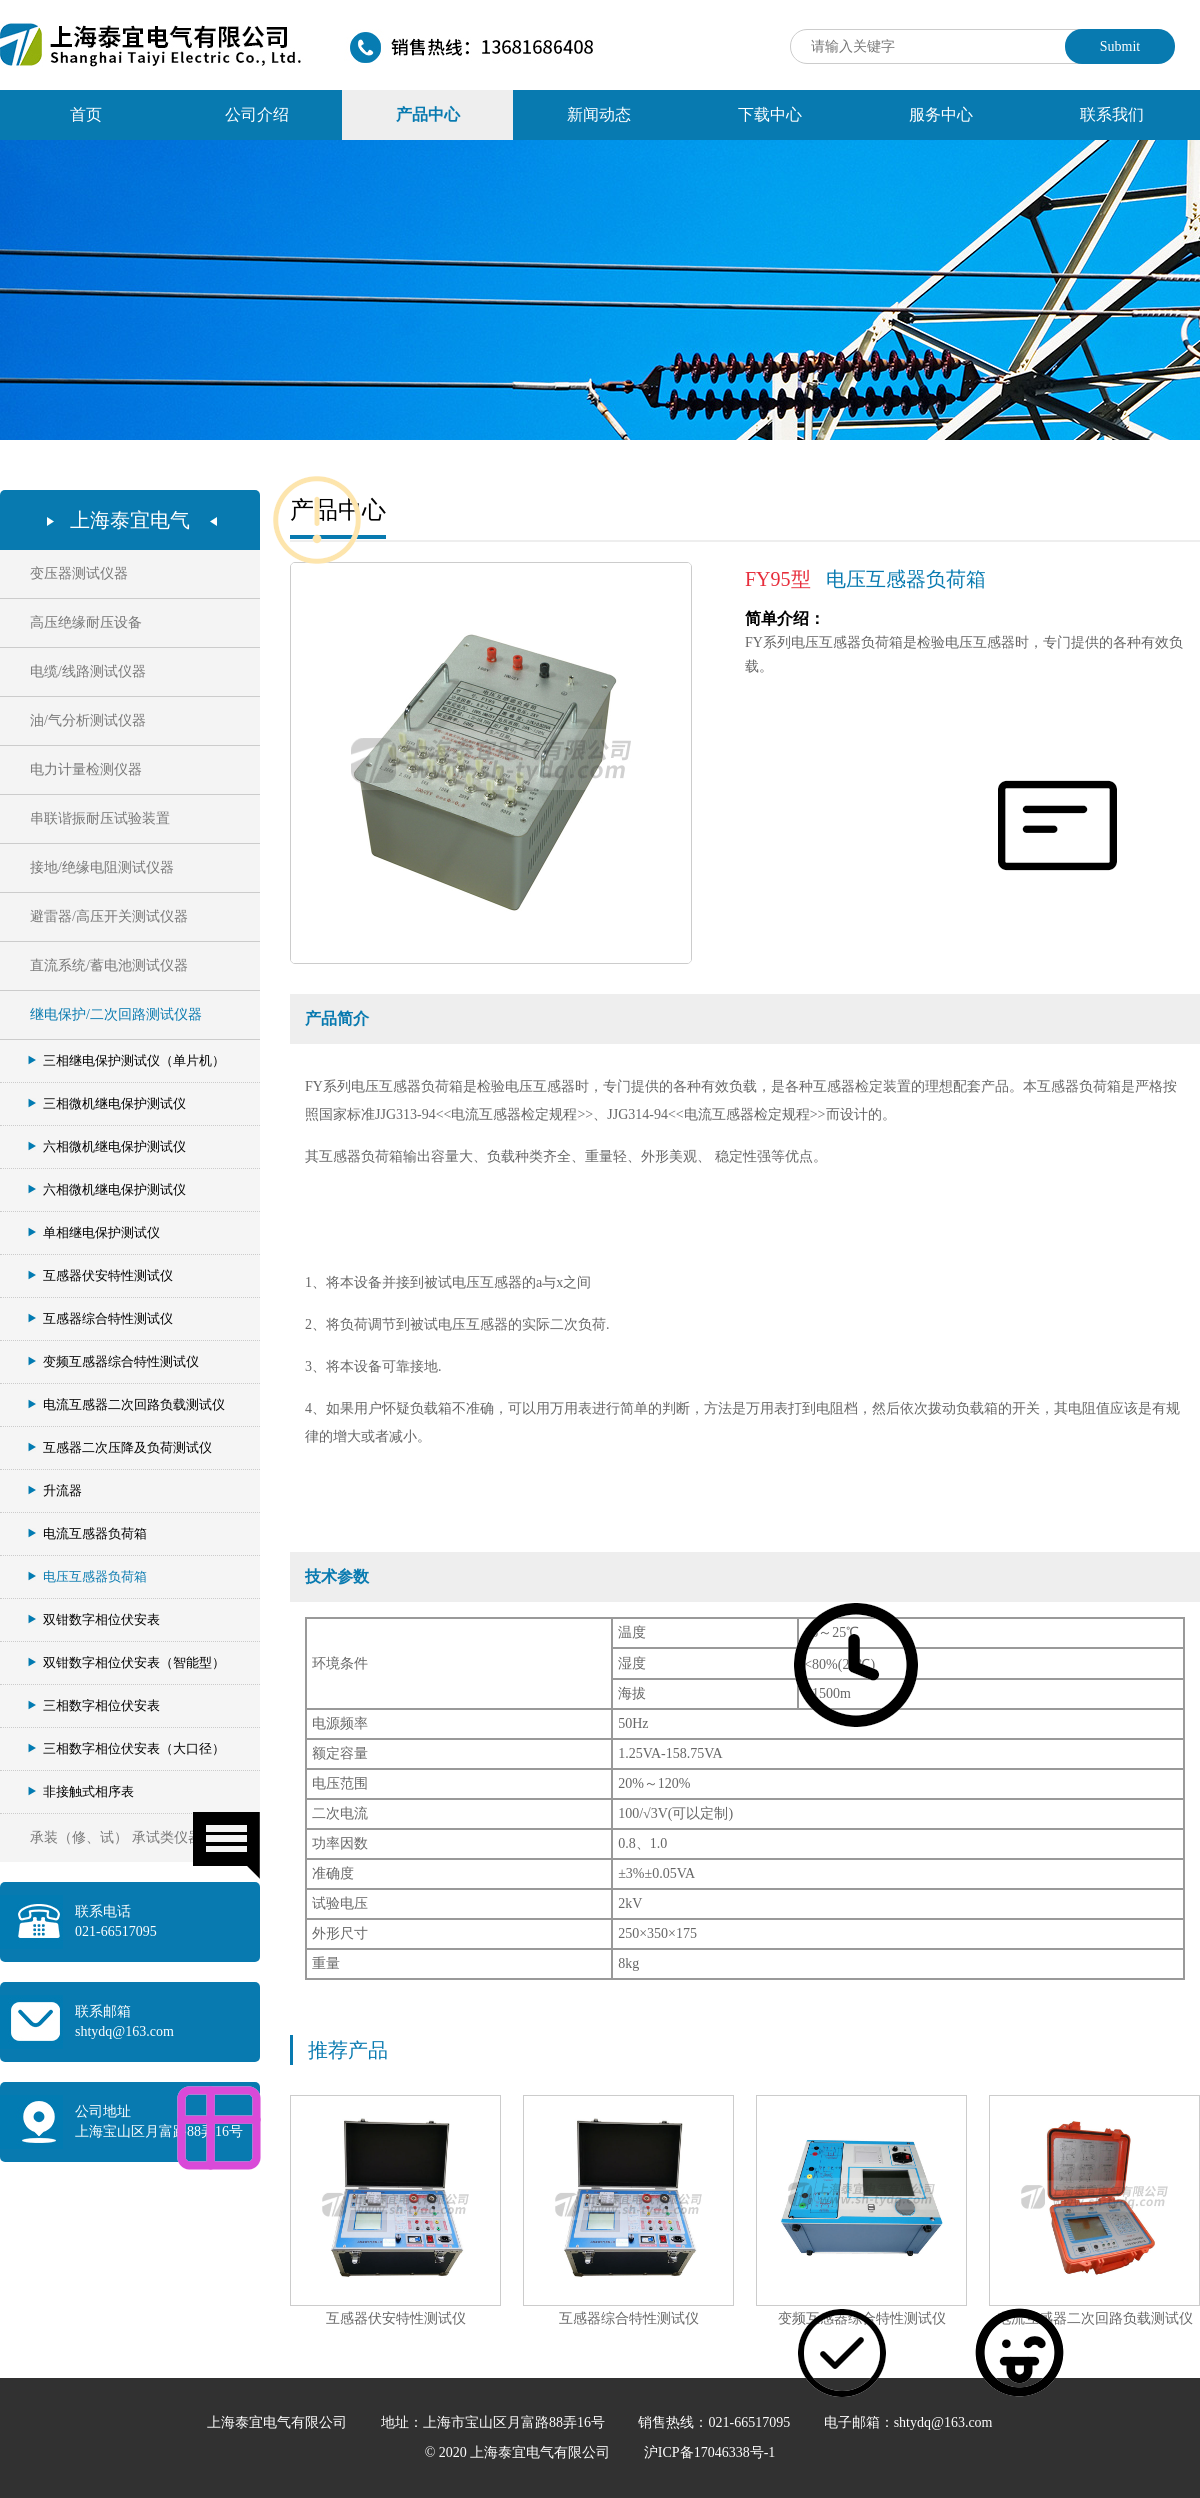 This screenshot has width=1200, height=2498. Describe the element at coordinates (1019, 2352) in the screenshot. I see `add a playful or silly reaction` at that location.